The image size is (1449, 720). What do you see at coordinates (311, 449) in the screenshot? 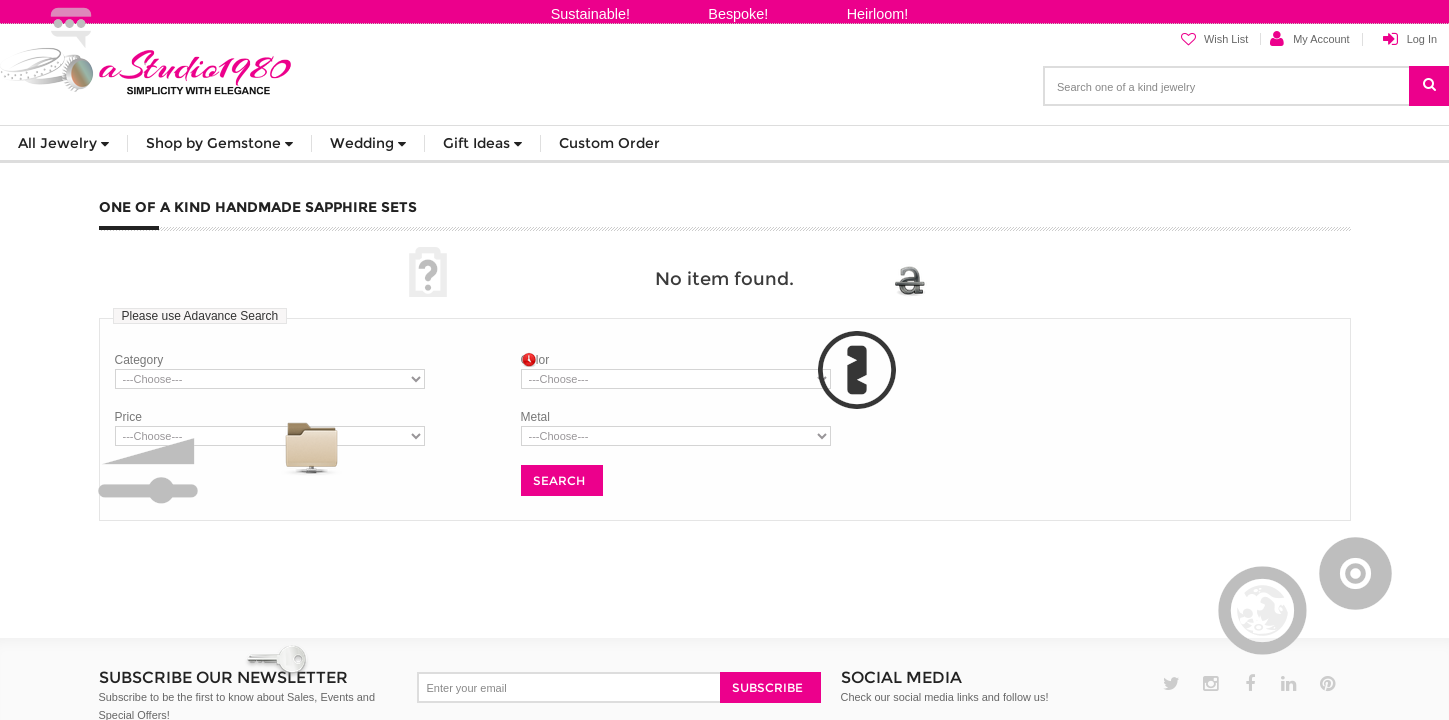
I see `access files stored on a remote server` at bounding box center [311, 449].